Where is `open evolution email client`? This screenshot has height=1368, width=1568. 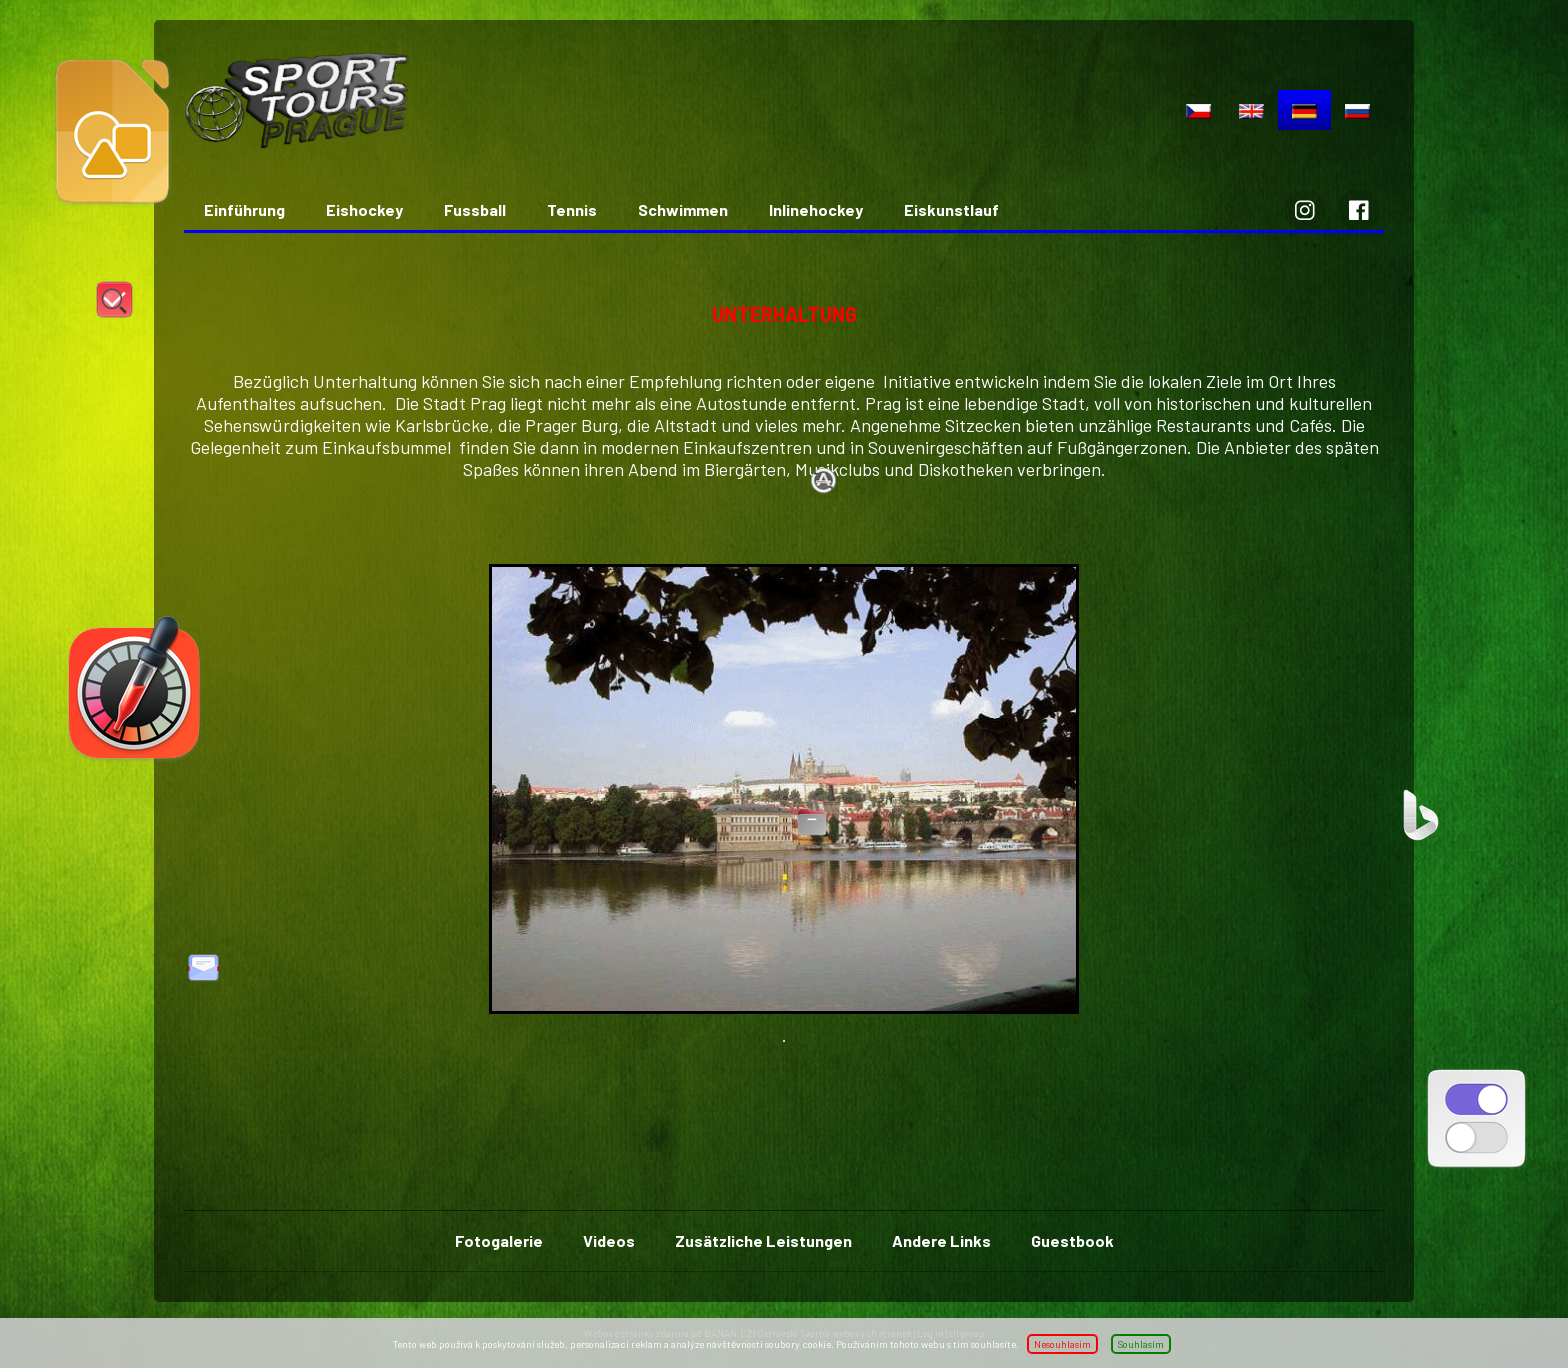 open evolution email client is located at coordinates (203, 967).